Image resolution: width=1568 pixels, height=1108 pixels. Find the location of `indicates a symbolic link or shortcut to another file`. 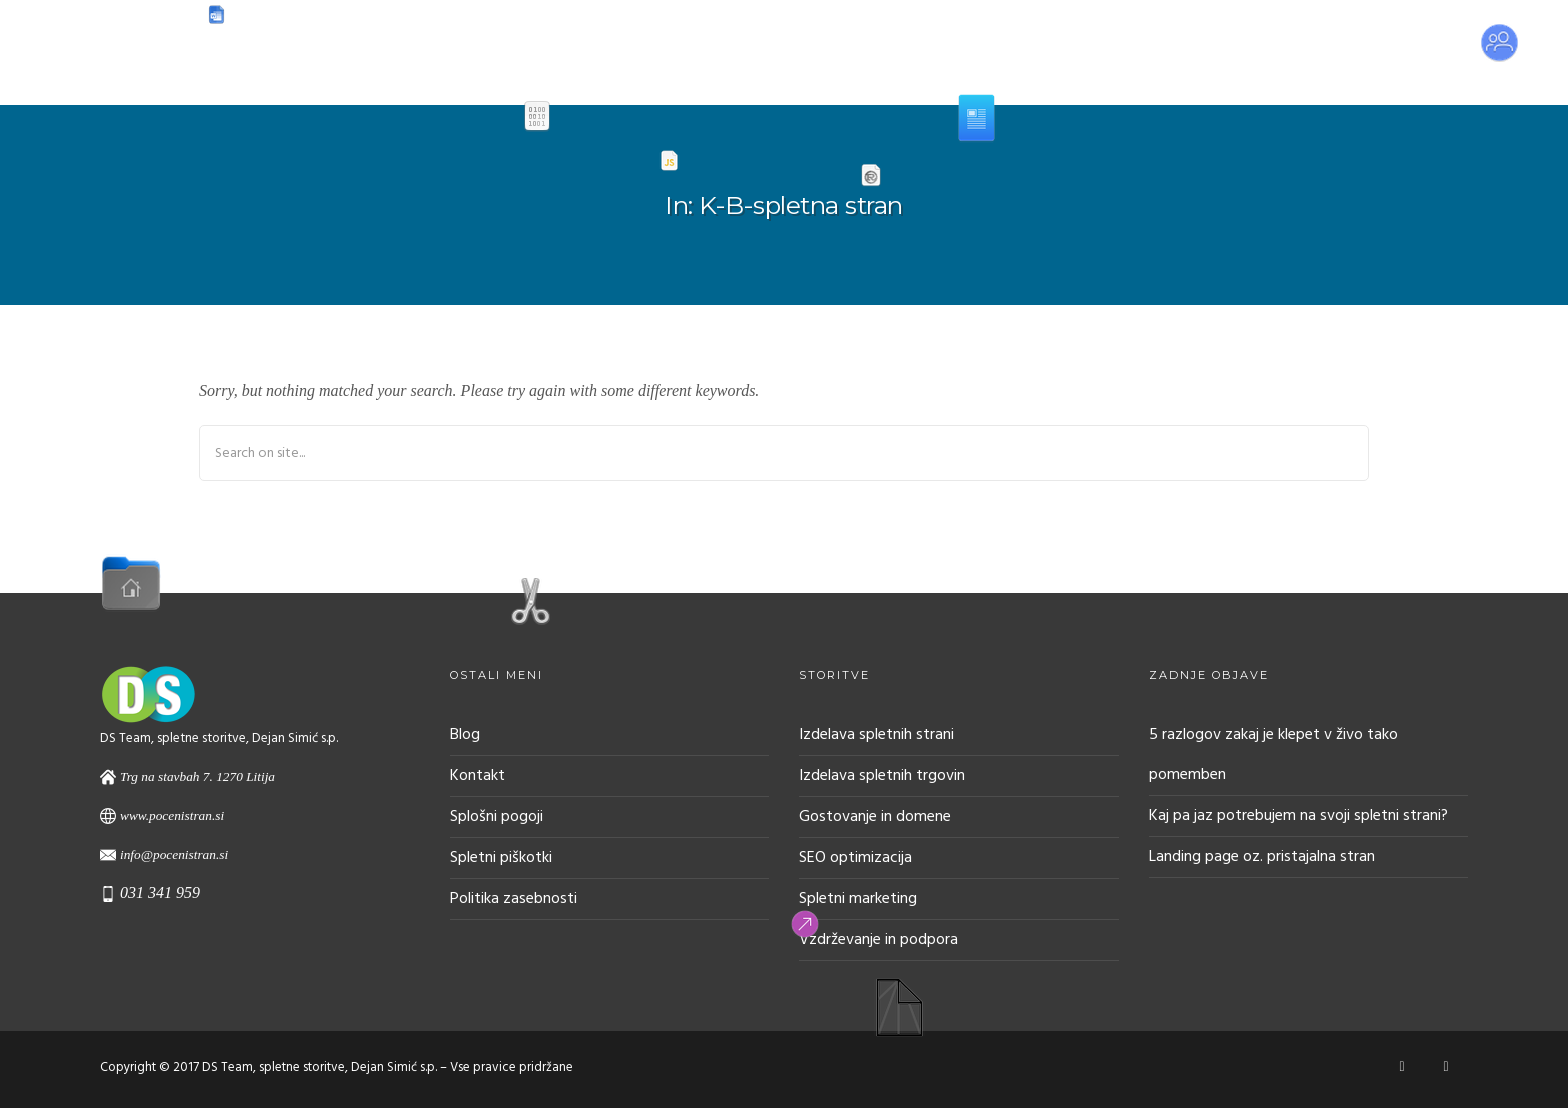

indicates a symbolic link or shortcut to another file is located at coordinates (805, 924).